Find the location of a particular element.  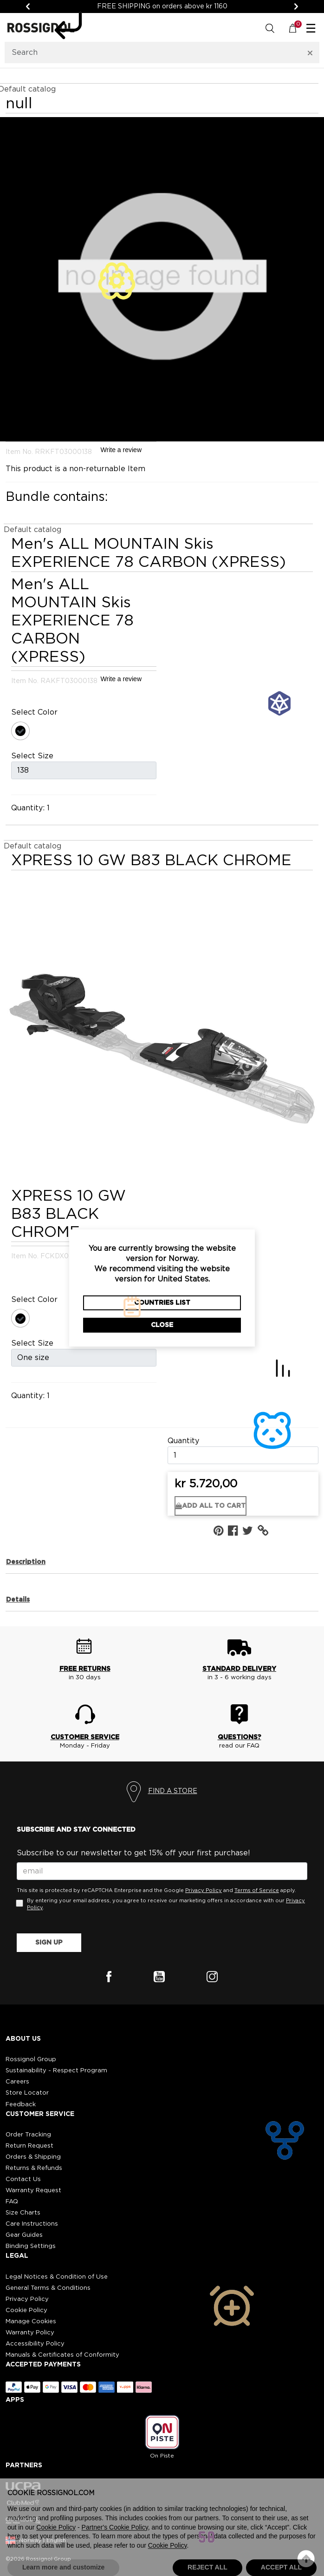

fork a repository is located at coordinates (285, 2140).